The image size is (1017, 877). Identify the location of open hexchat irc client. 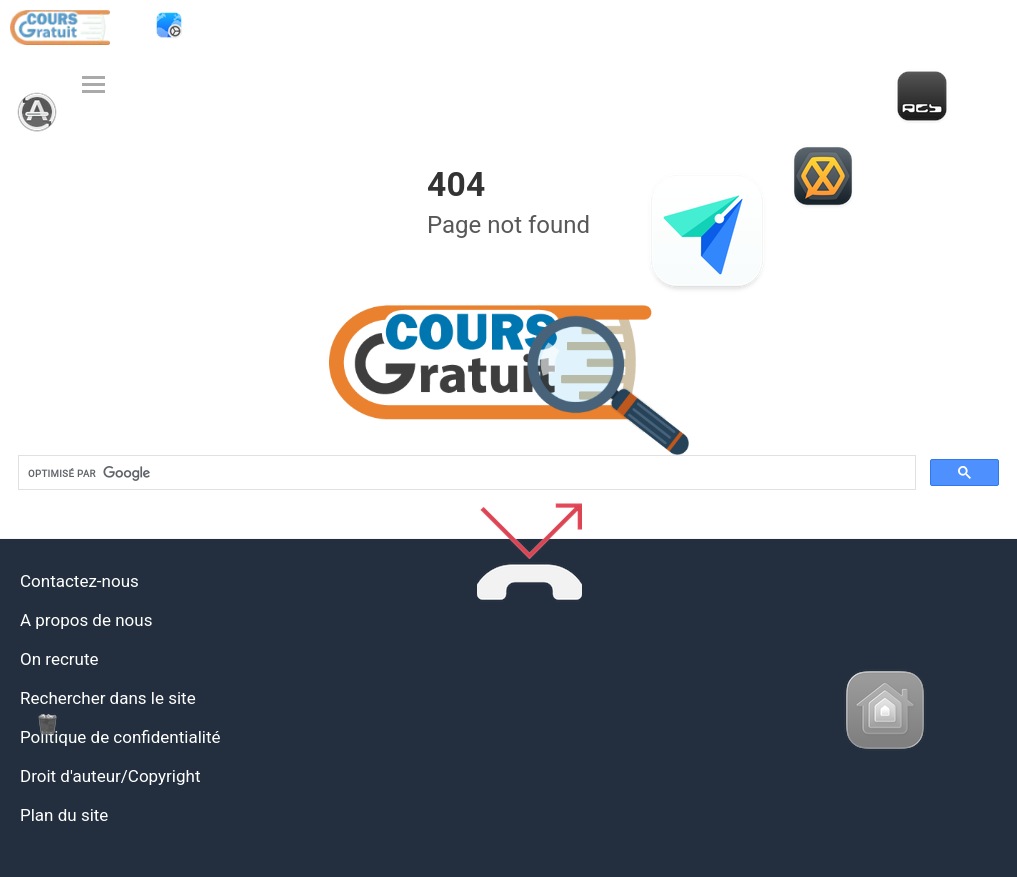
(823, 176).